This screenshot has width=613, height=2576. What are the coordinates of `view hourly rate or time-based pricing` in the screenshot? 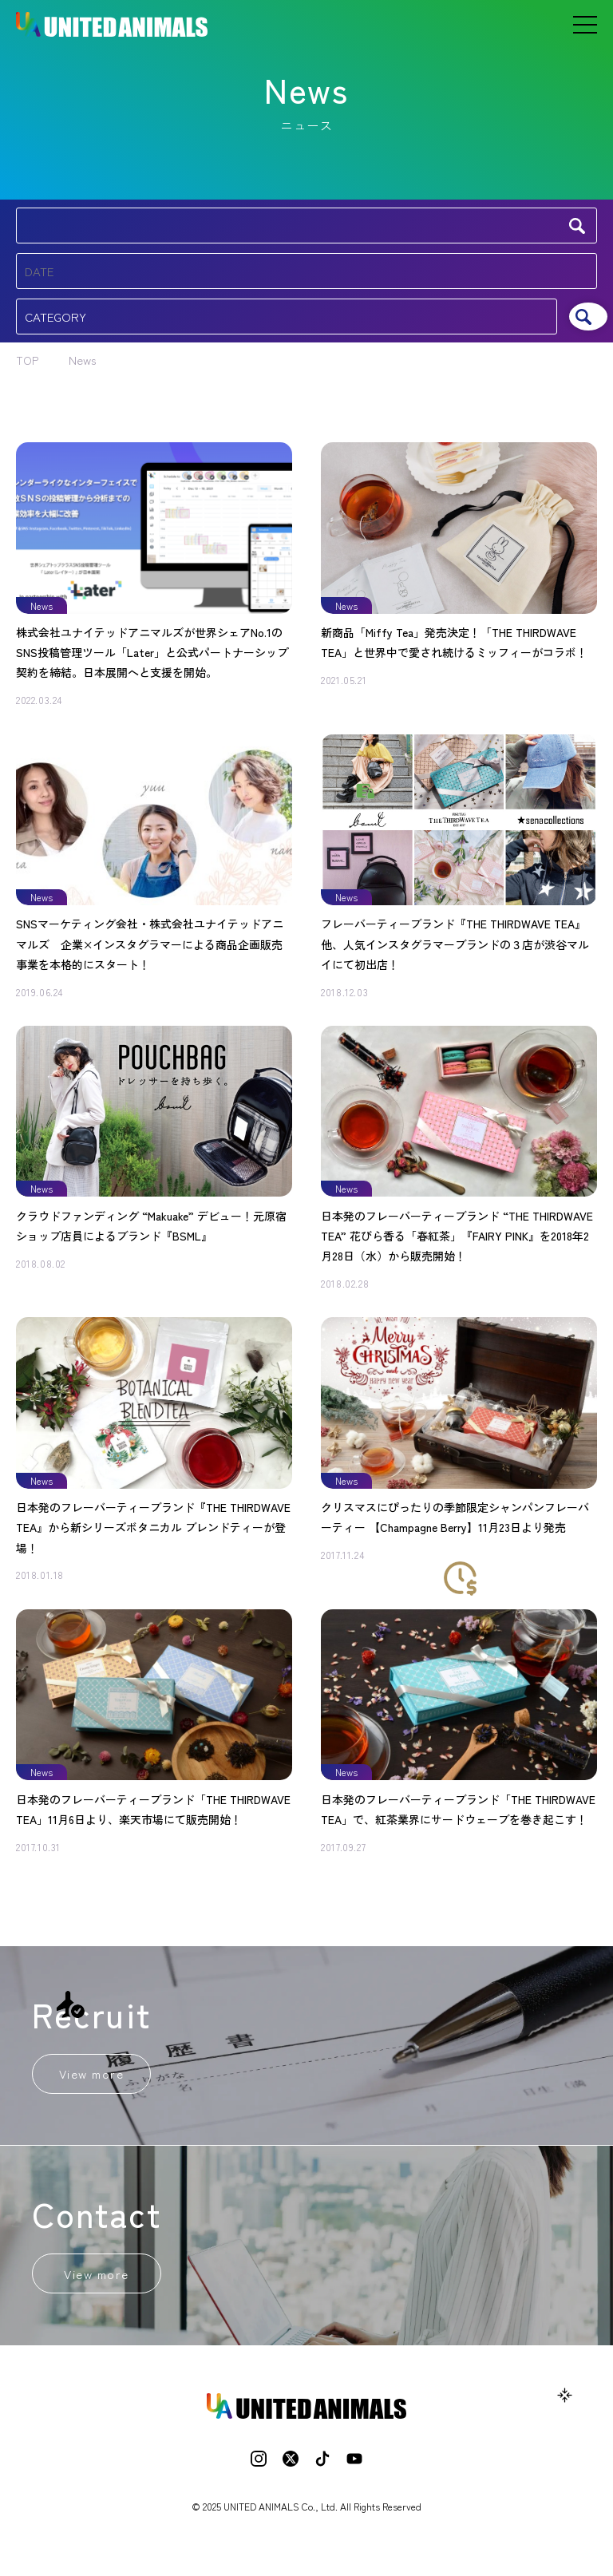 It's located at (460, 1577).